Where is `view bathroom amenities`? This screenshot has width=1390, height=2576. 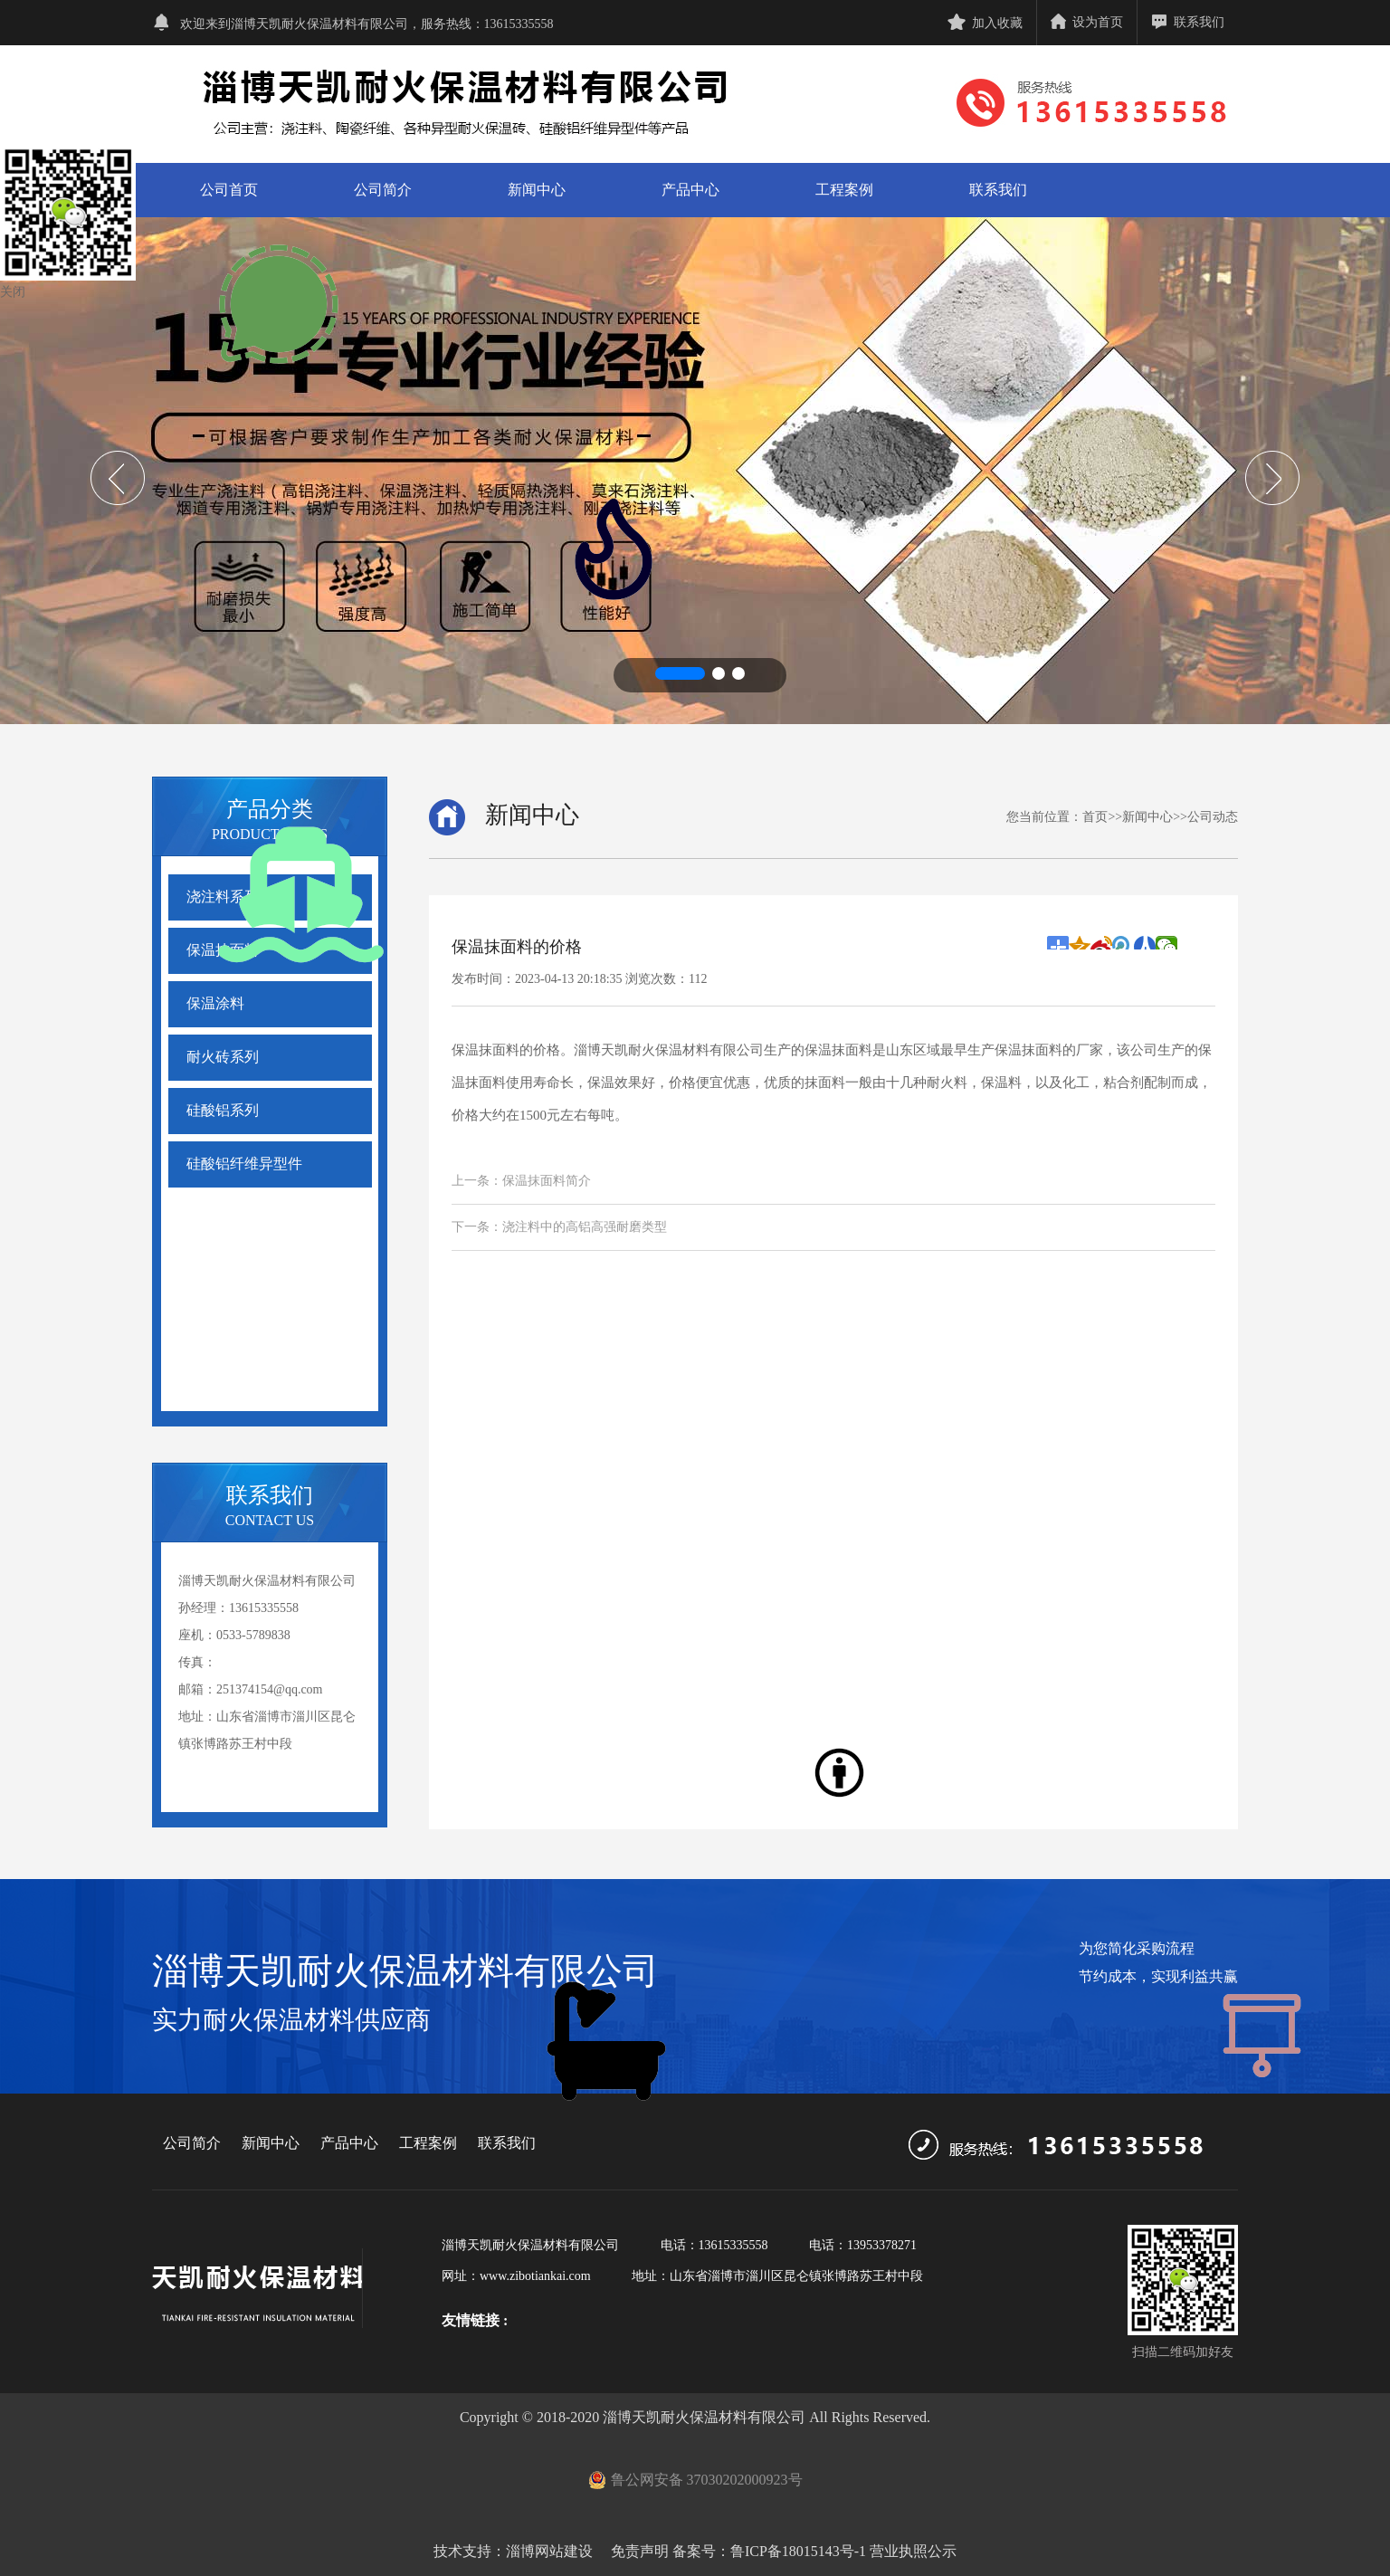
view bathroom amenities is located at coordinates (606, 2041).